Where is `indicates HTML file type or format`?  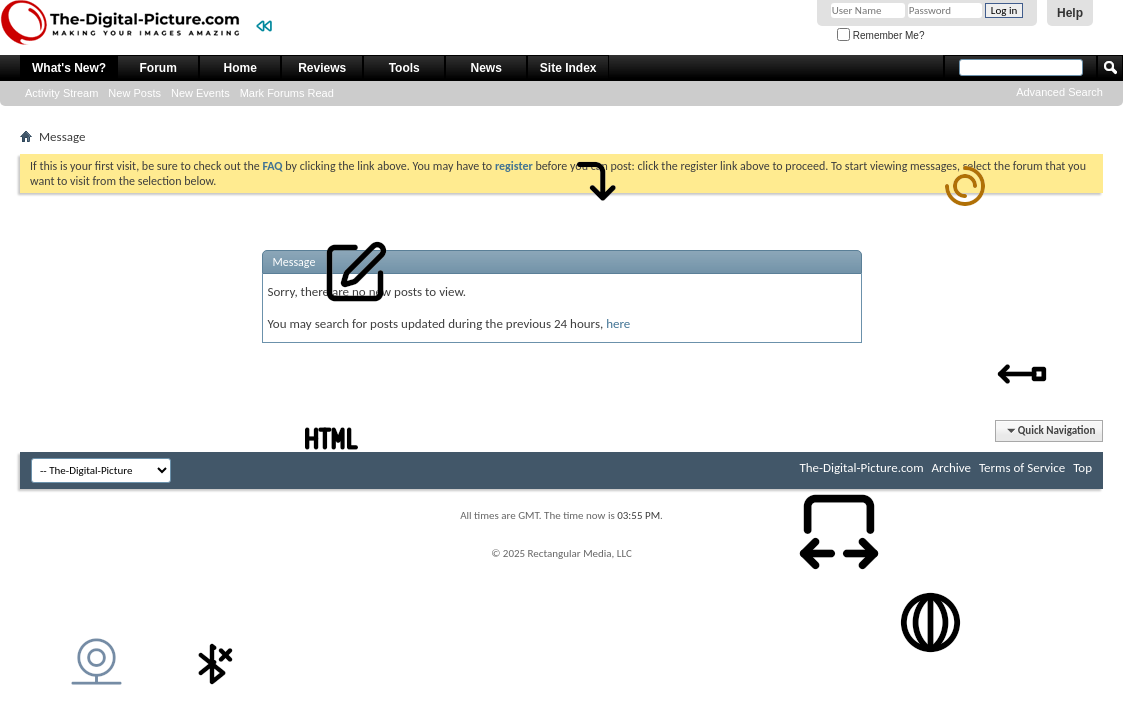
indicates HTML file type or format is located at coordinates (331, 438).